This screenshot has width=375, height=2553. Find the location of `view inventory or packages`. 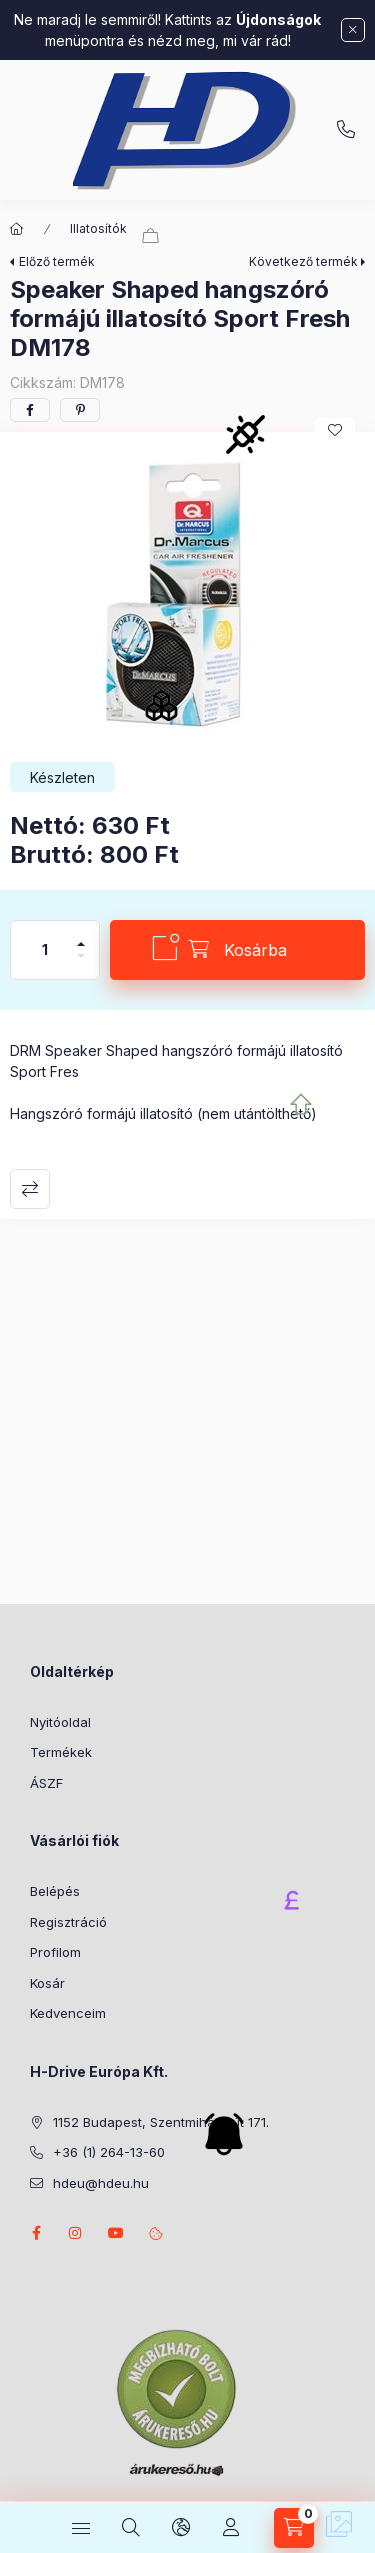

view inventory or packages is located at coordinates (161, 705).